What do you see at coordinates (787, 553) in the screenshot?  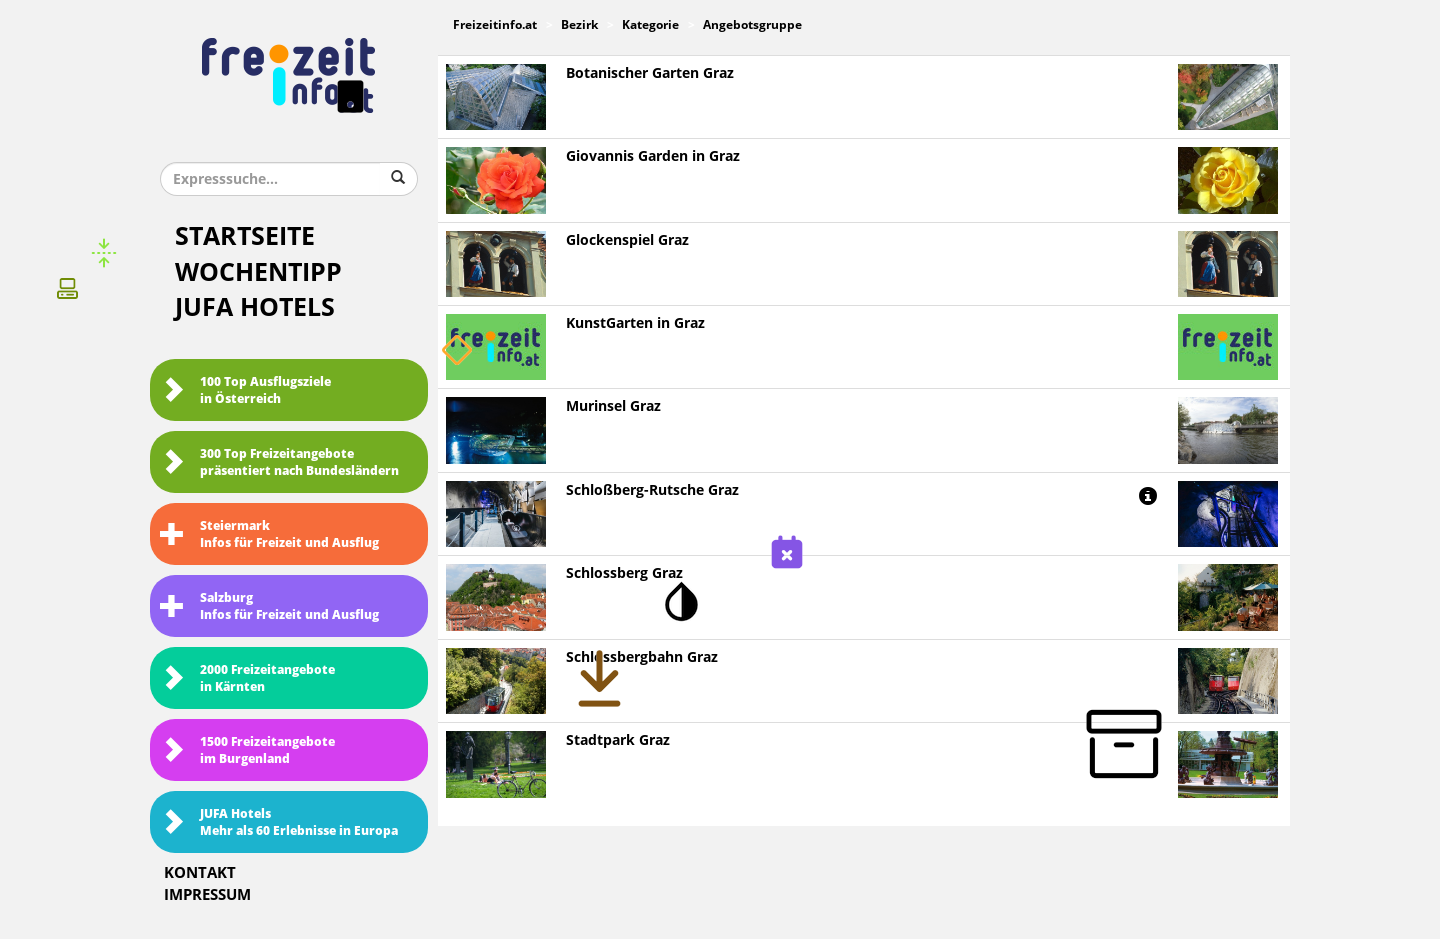 I see `cancel or remove a scheduled event` at bounding box center [787, 553].